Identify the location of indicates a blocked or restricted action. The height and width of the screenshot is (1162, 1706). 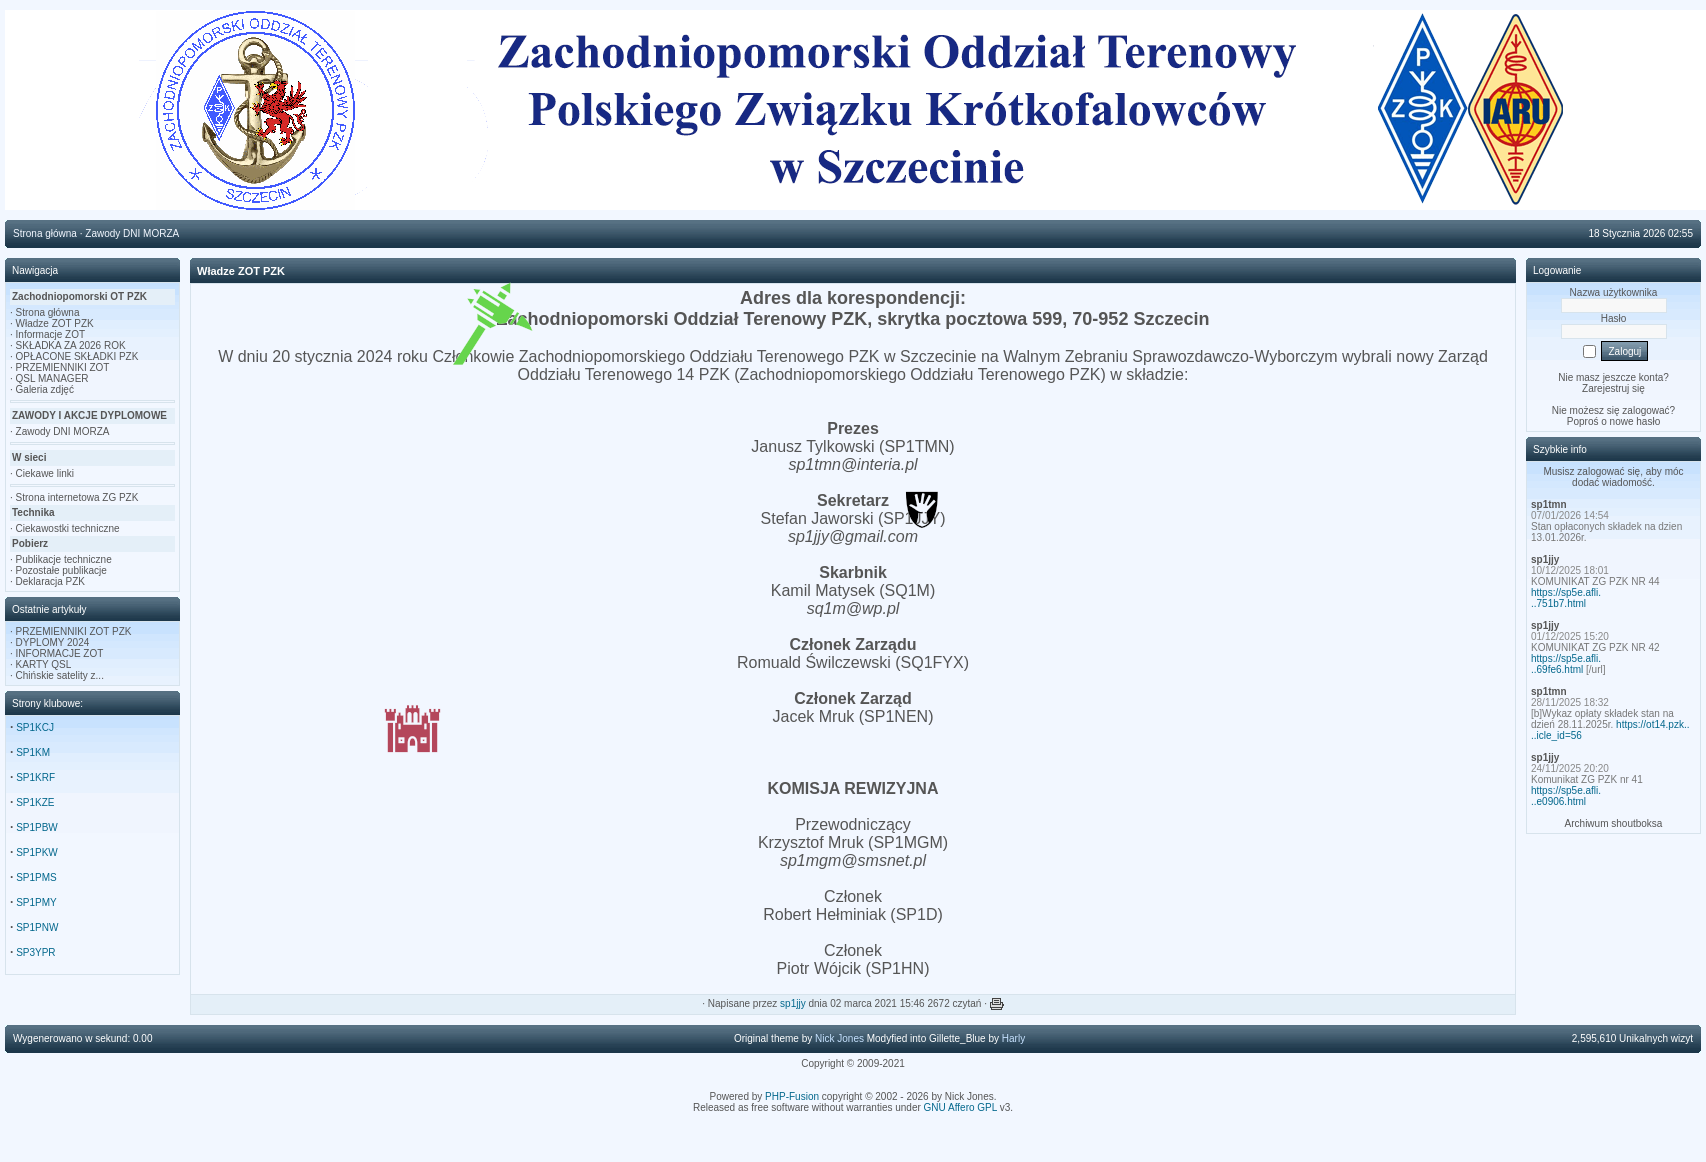
(921, 509).